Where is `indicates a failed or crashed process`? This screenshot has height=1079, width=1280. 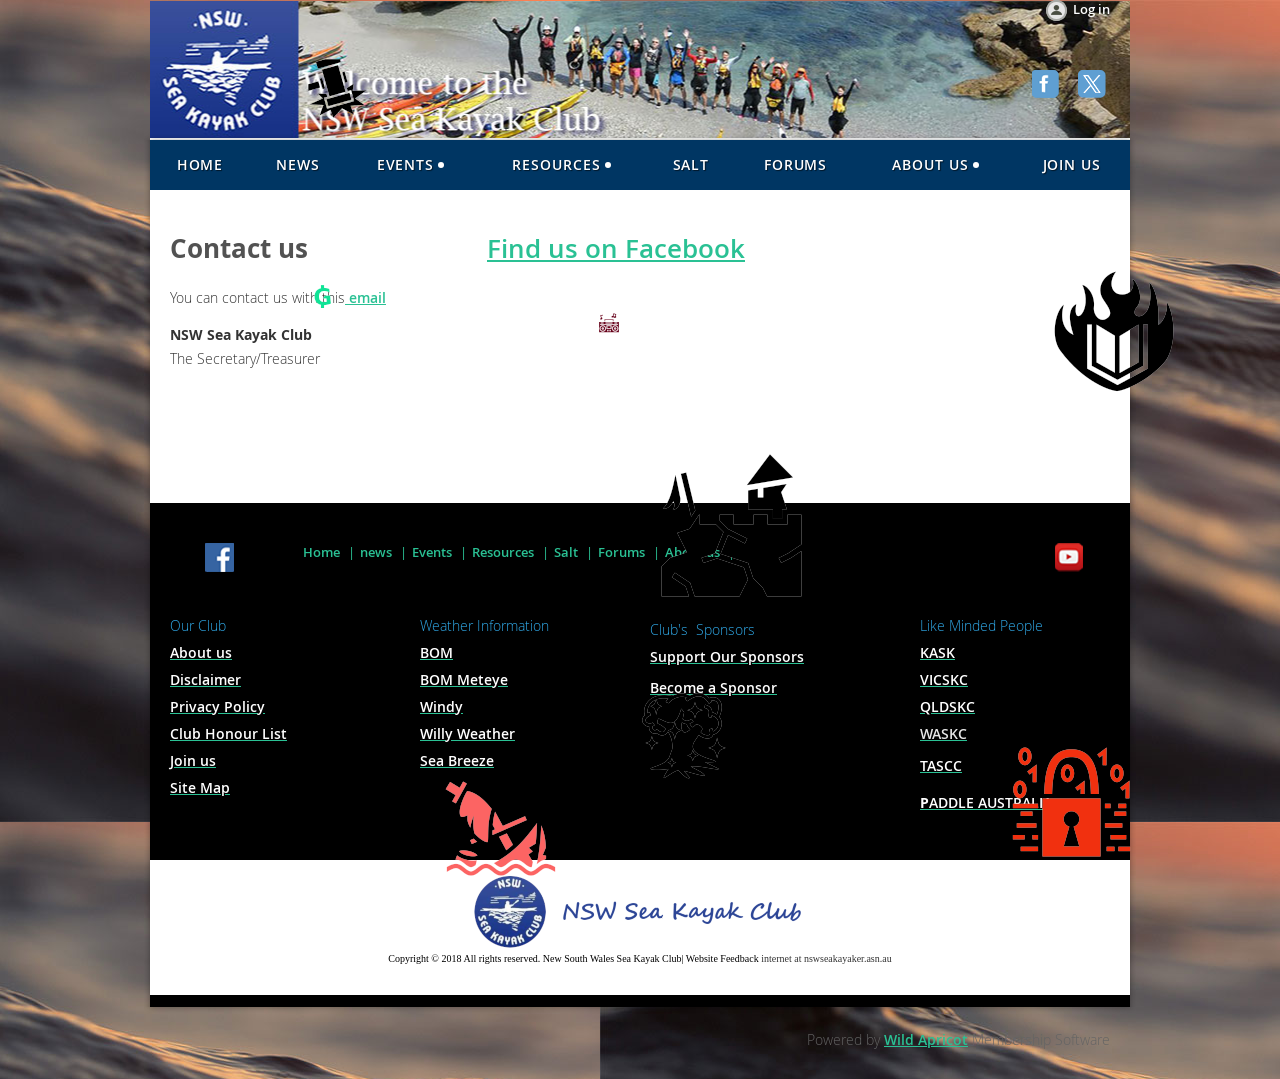 indicates a failed or crashed process is located at coordinates (501, 821).